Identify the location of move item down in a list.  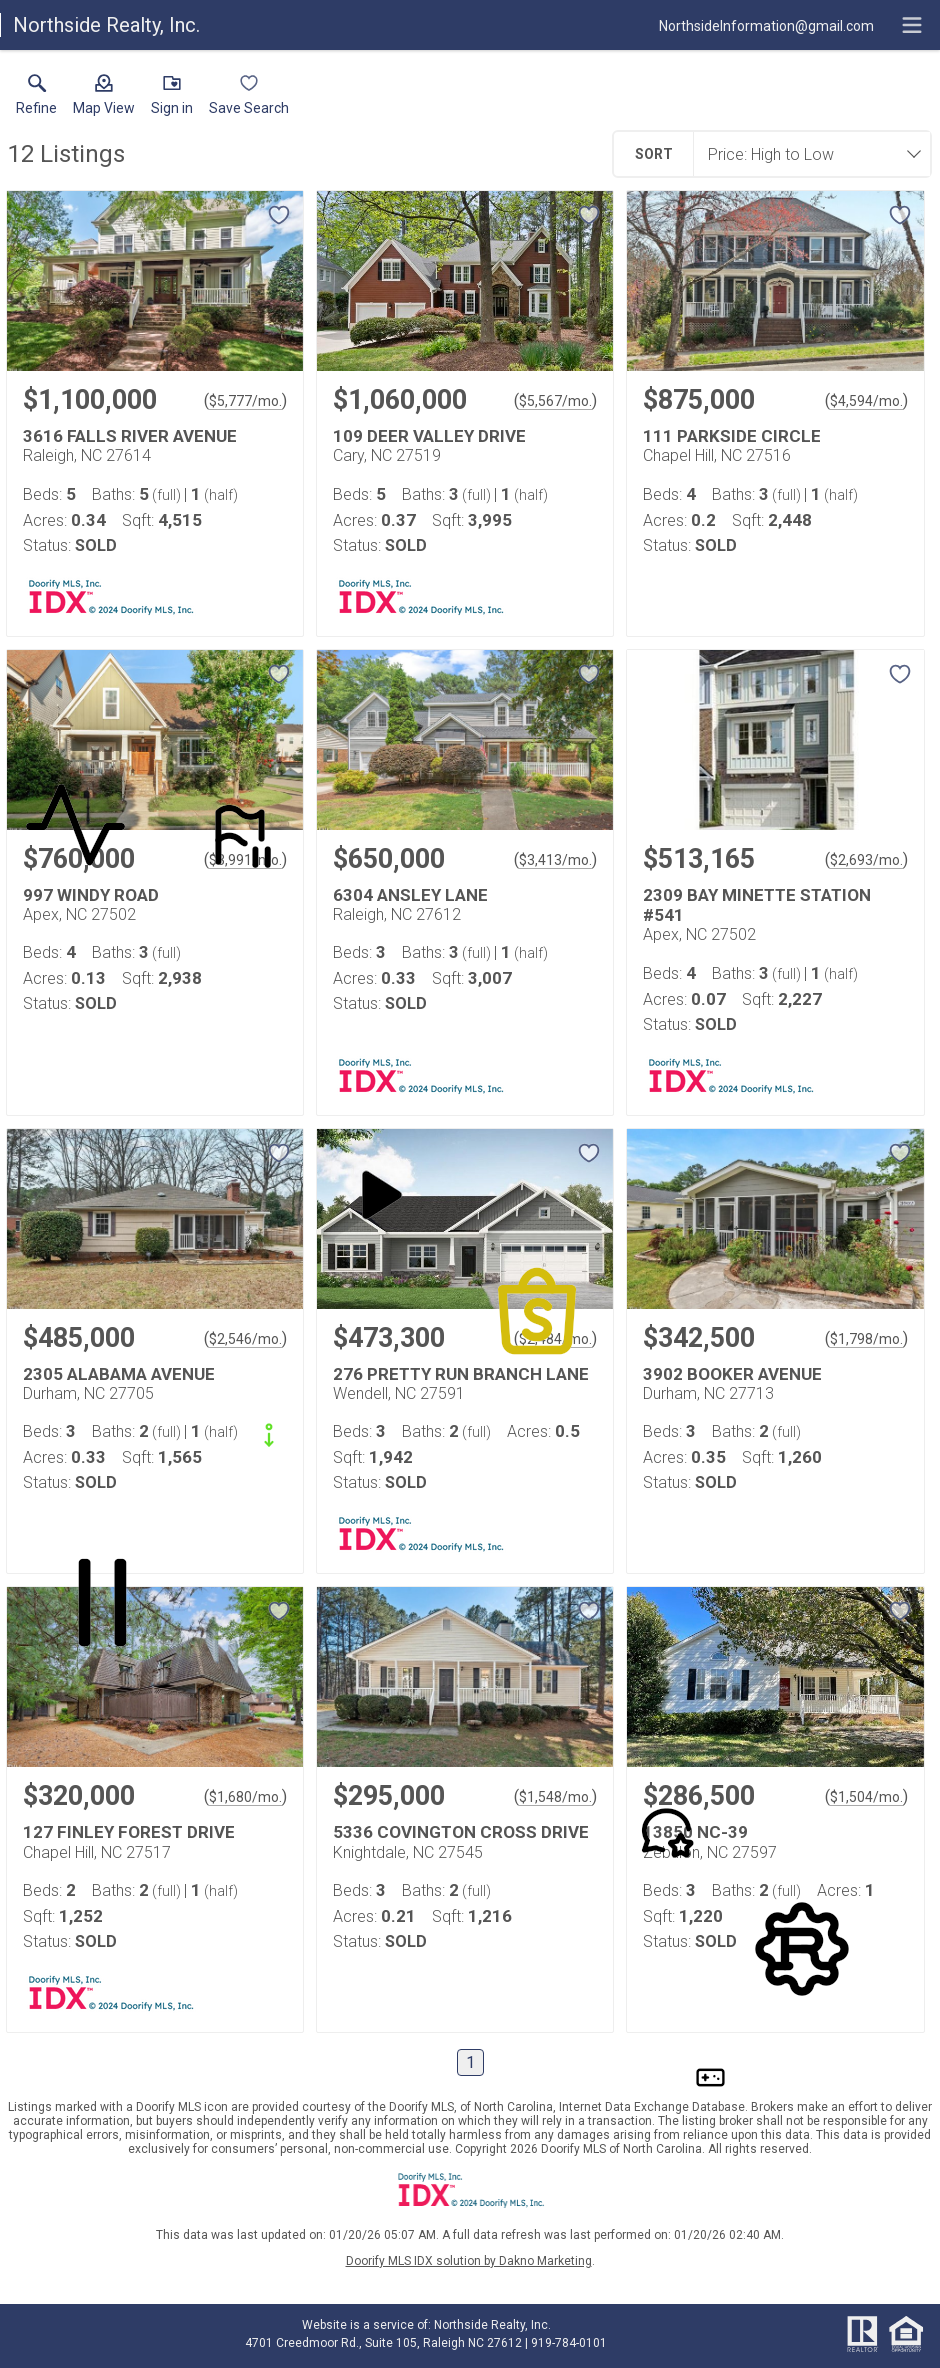
(269, 1435).